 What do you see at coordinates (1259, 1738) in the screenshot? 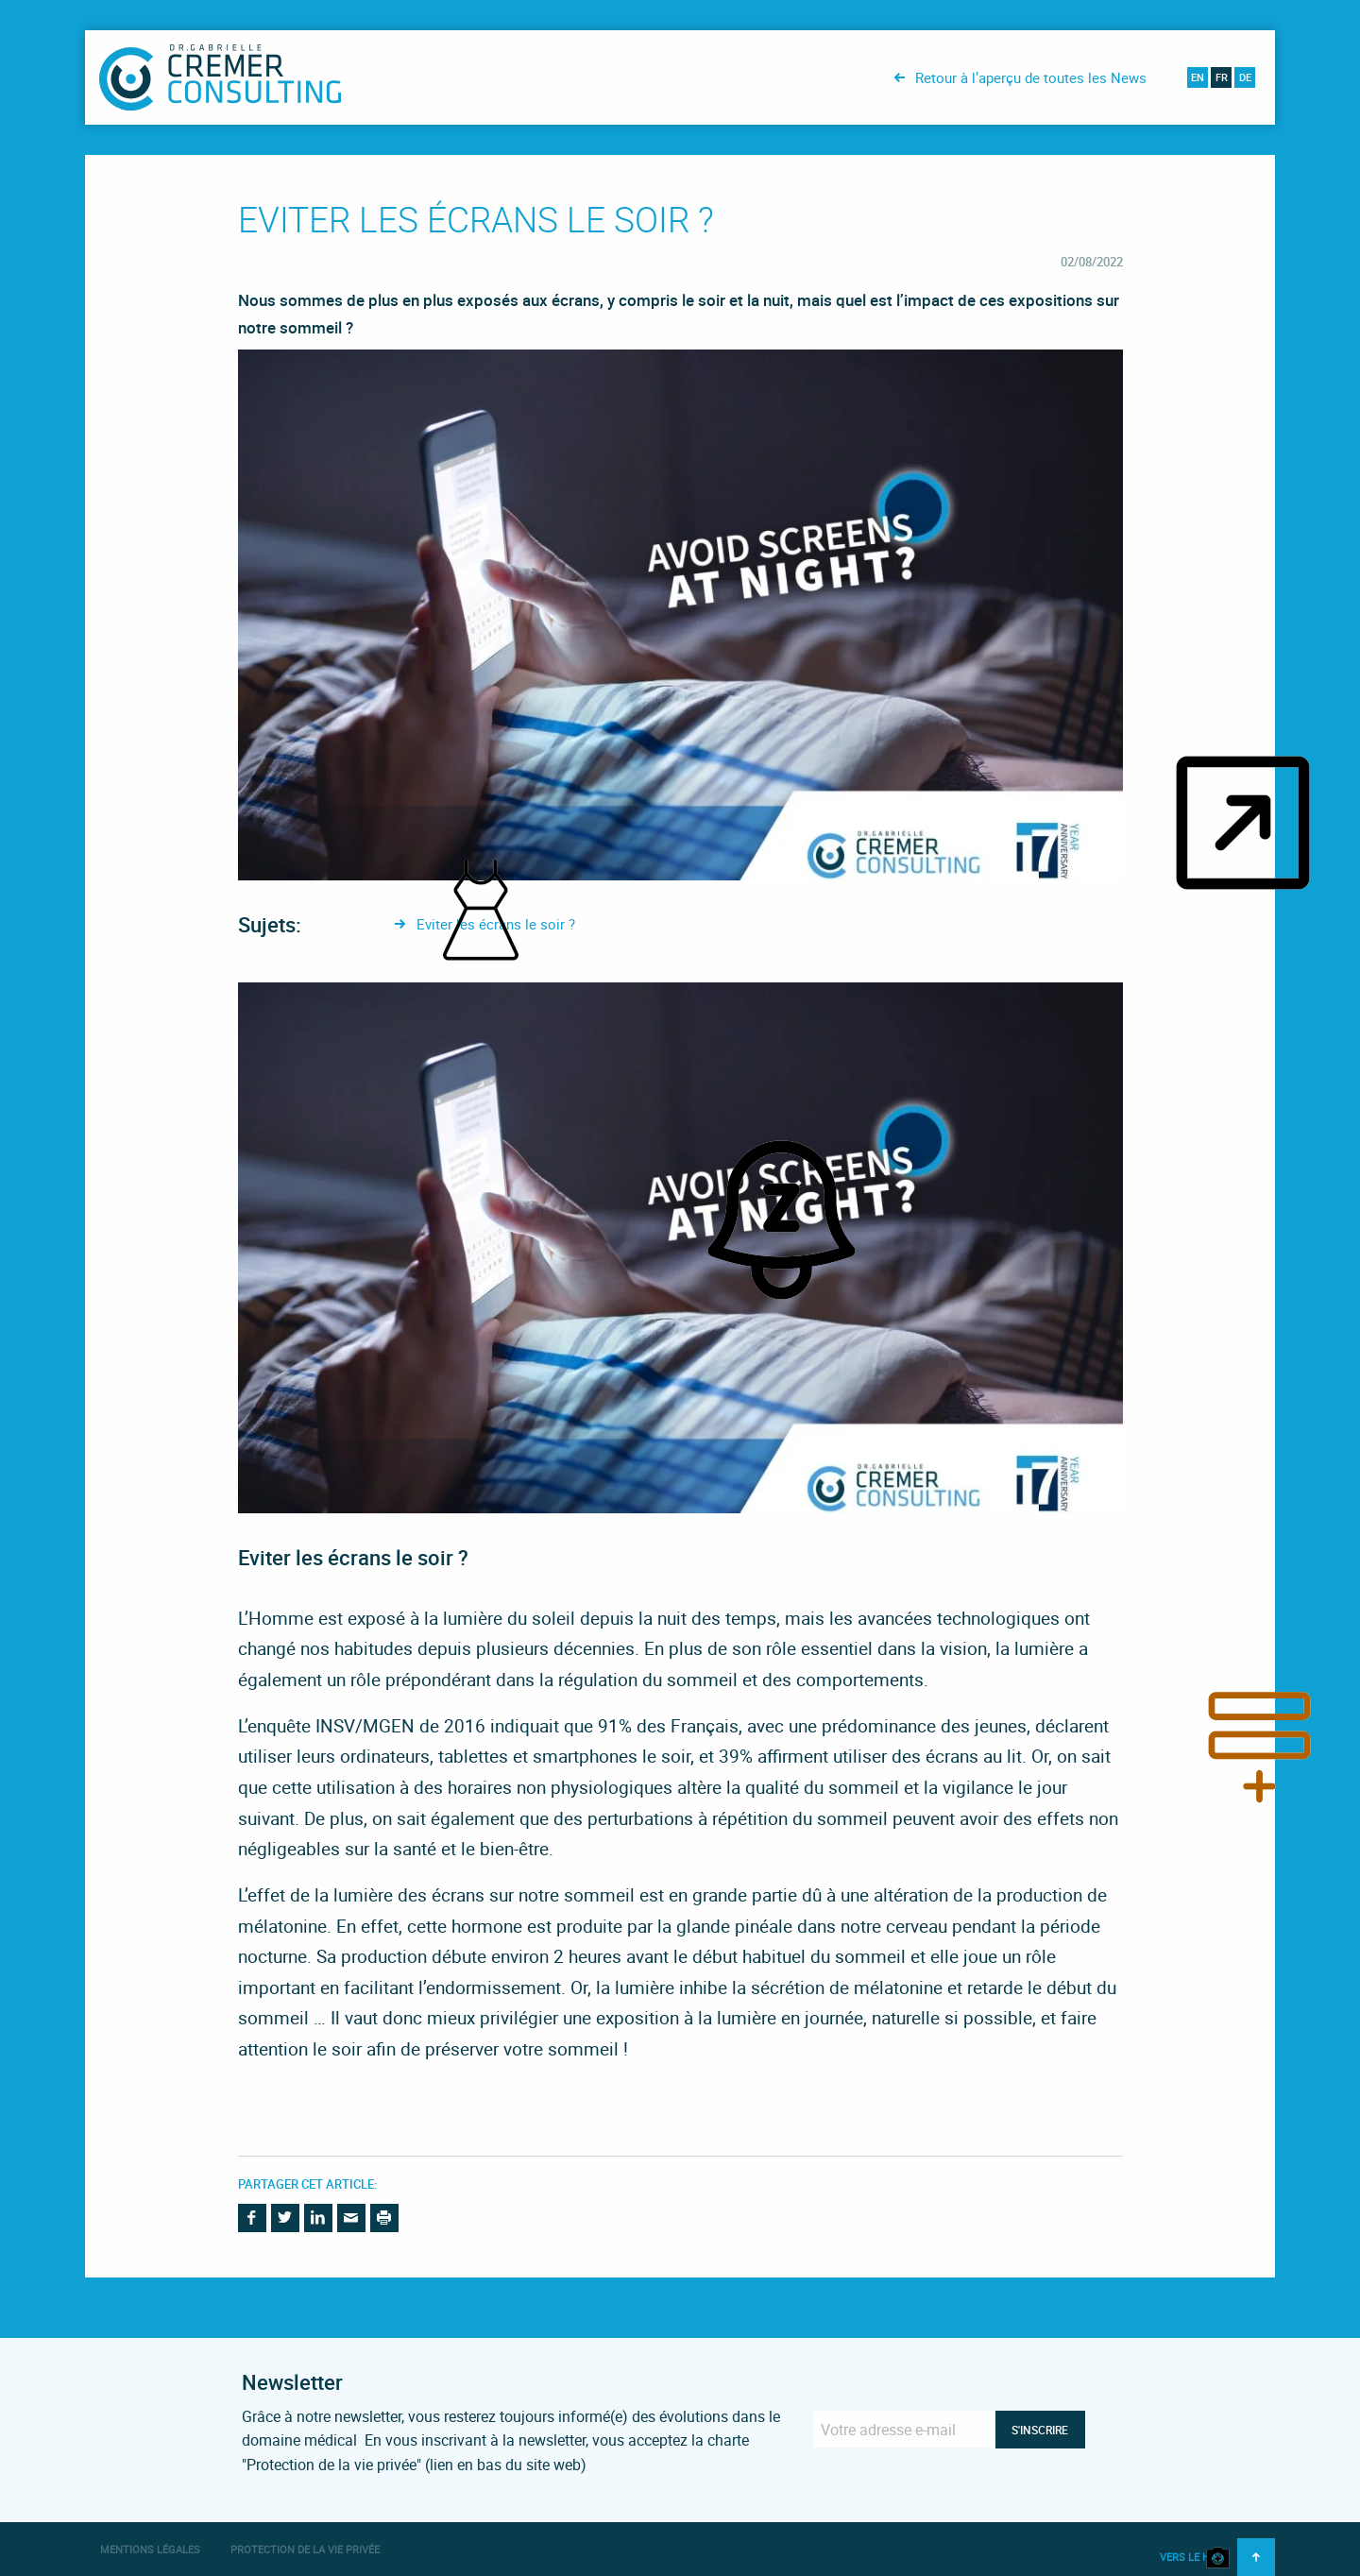
I see `add a new row to the bottom of a table` at bounding box center [1259, 1738].